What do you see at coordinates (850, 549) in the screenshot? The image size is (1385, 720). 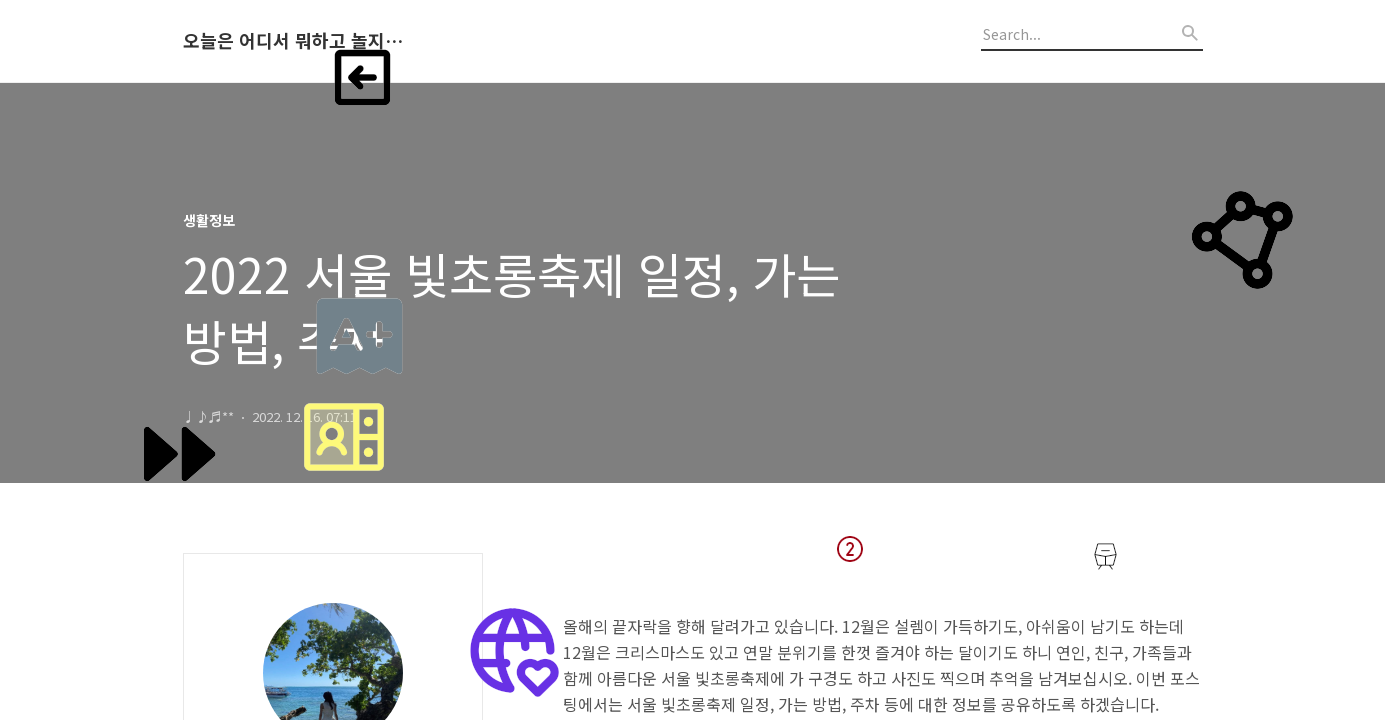 I see `indicates step two in a multi-step process` at bounding box center [850, 549].